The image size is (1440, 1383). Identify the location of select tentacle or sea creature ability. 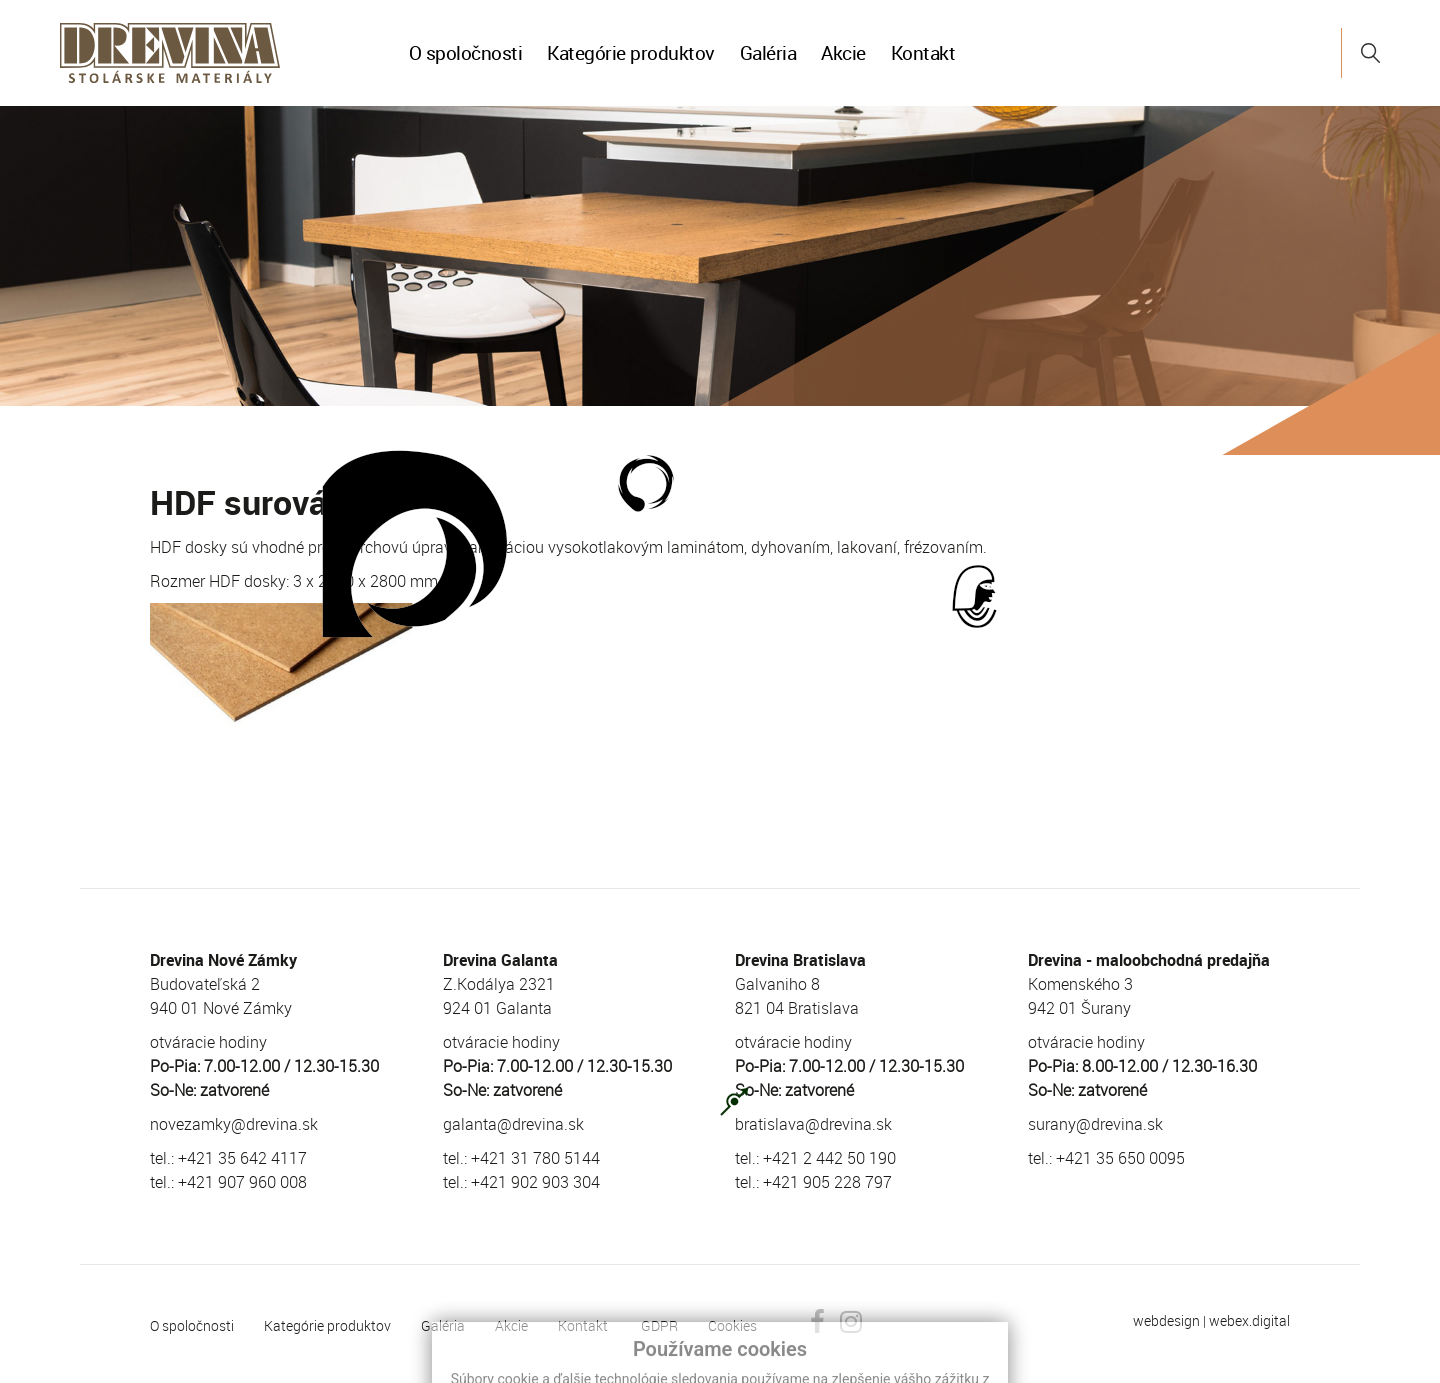
(415, 542).